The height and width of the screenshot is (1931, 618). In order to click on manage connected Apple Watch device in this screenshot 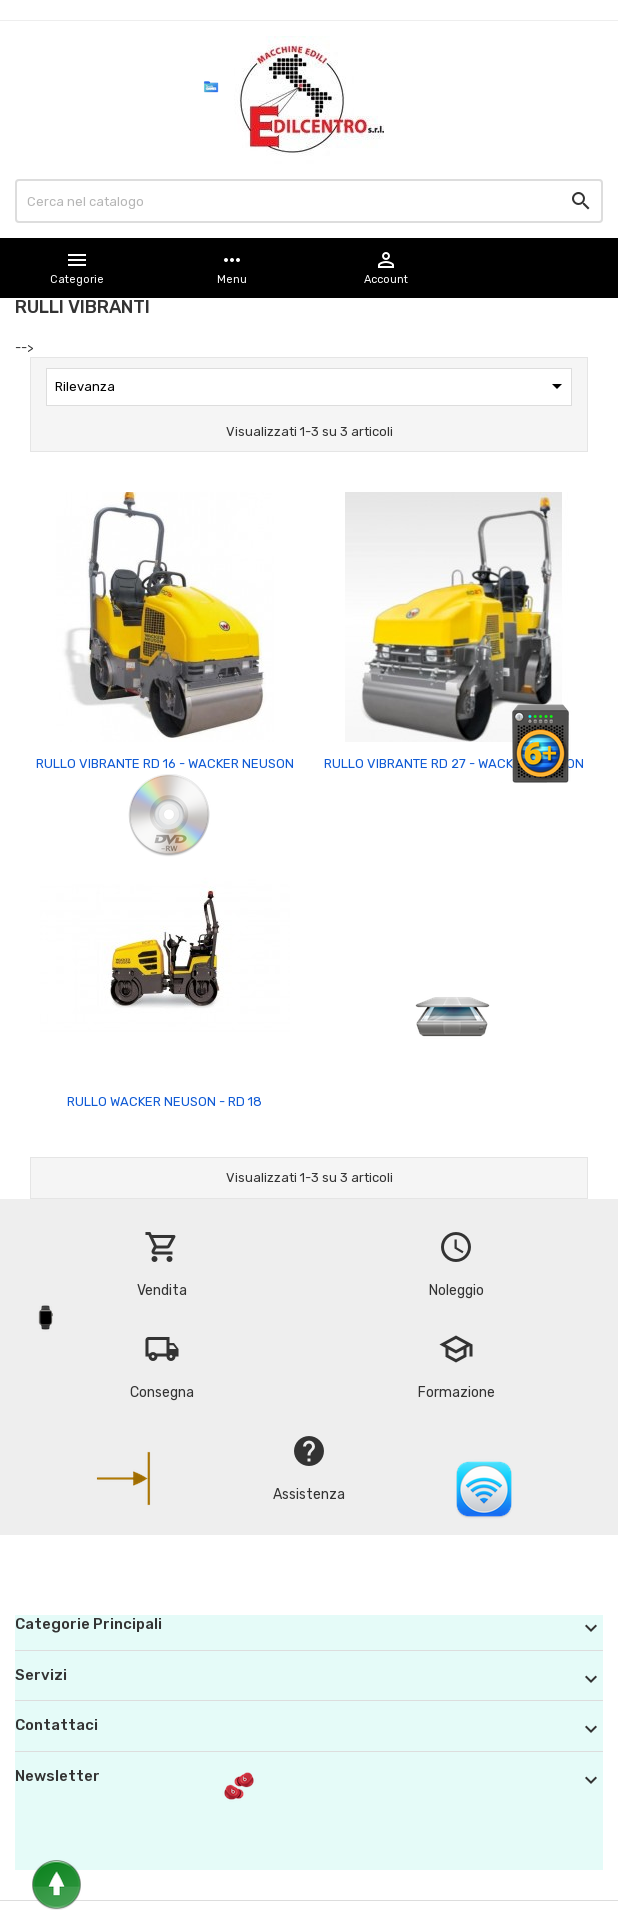, I will do `click(45, 1317)`.